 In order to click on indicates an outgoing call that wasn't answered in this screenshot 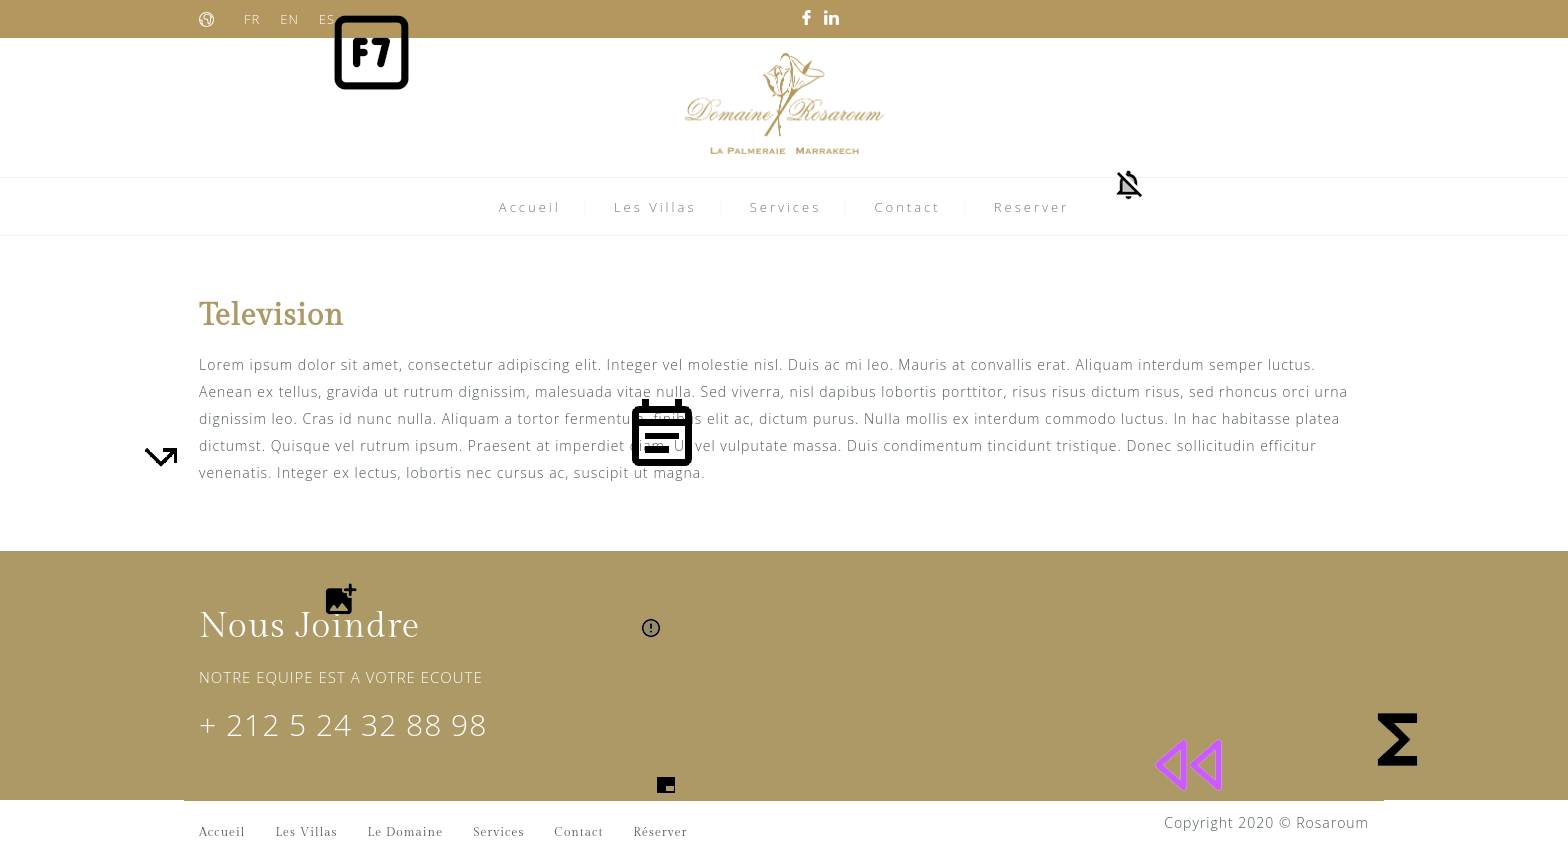, I will do `click(161, 457)`.